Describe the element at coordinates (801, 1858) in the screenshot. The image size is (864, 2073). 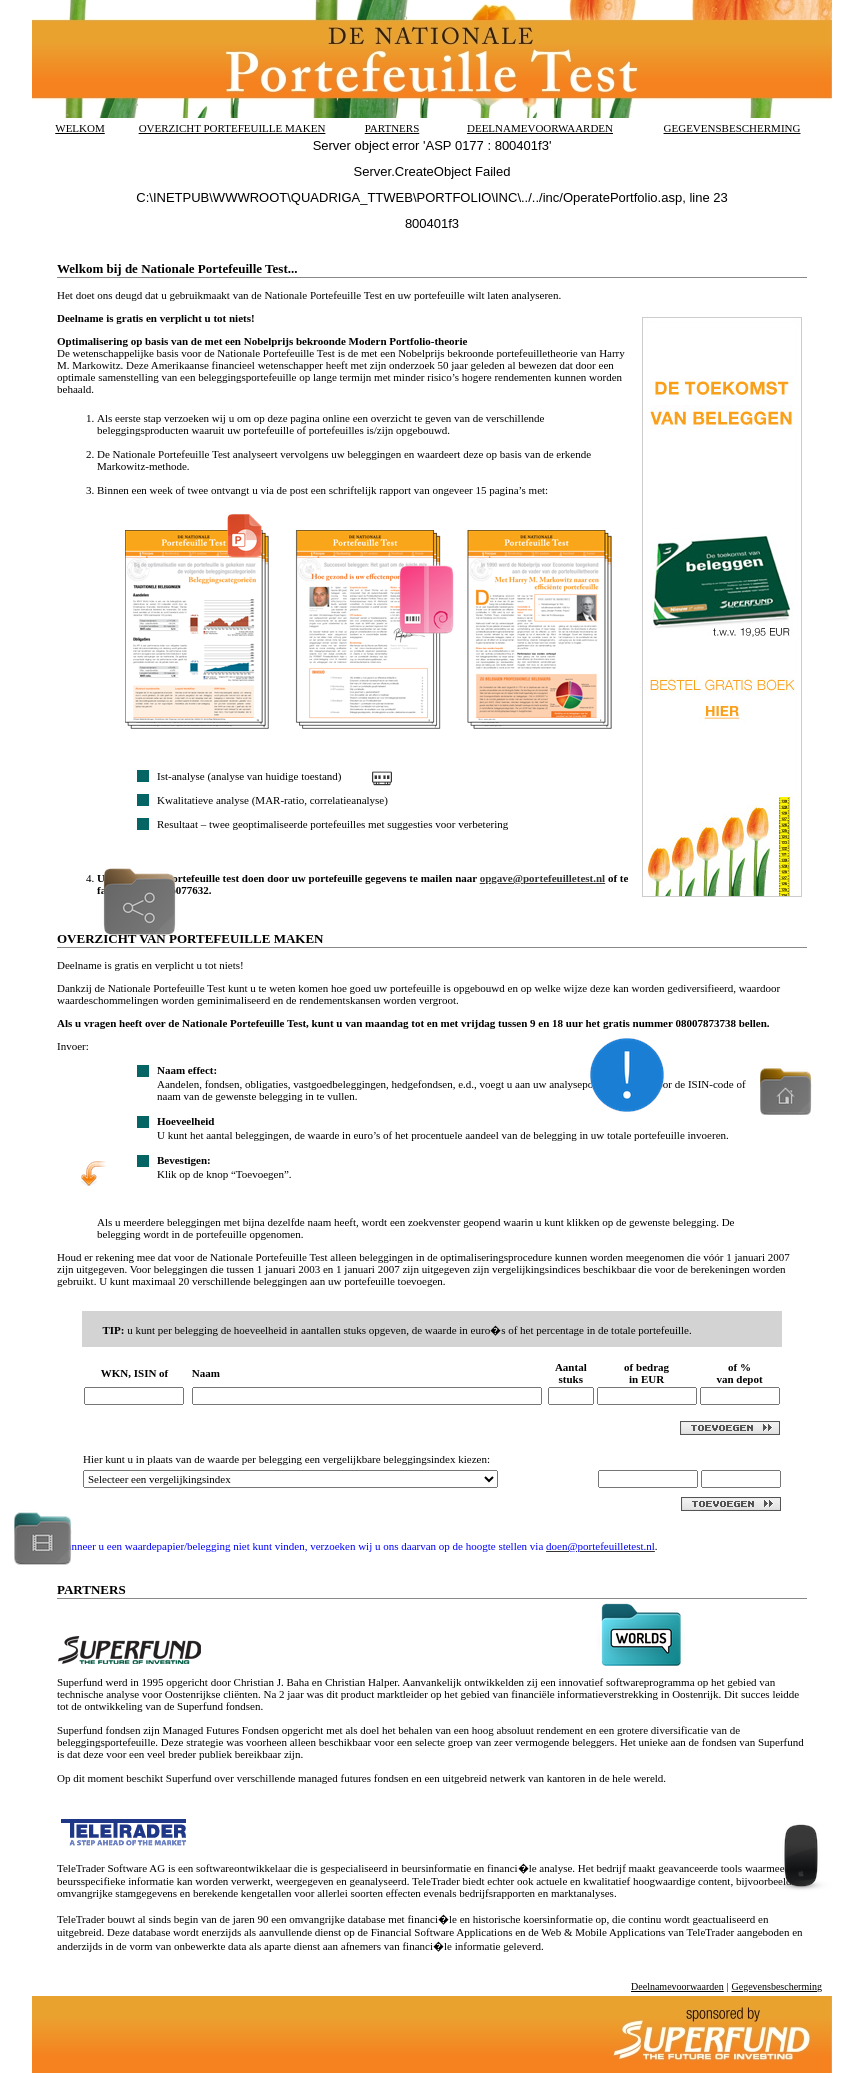
I see `apple magic mouse bluetooth device` at that location.